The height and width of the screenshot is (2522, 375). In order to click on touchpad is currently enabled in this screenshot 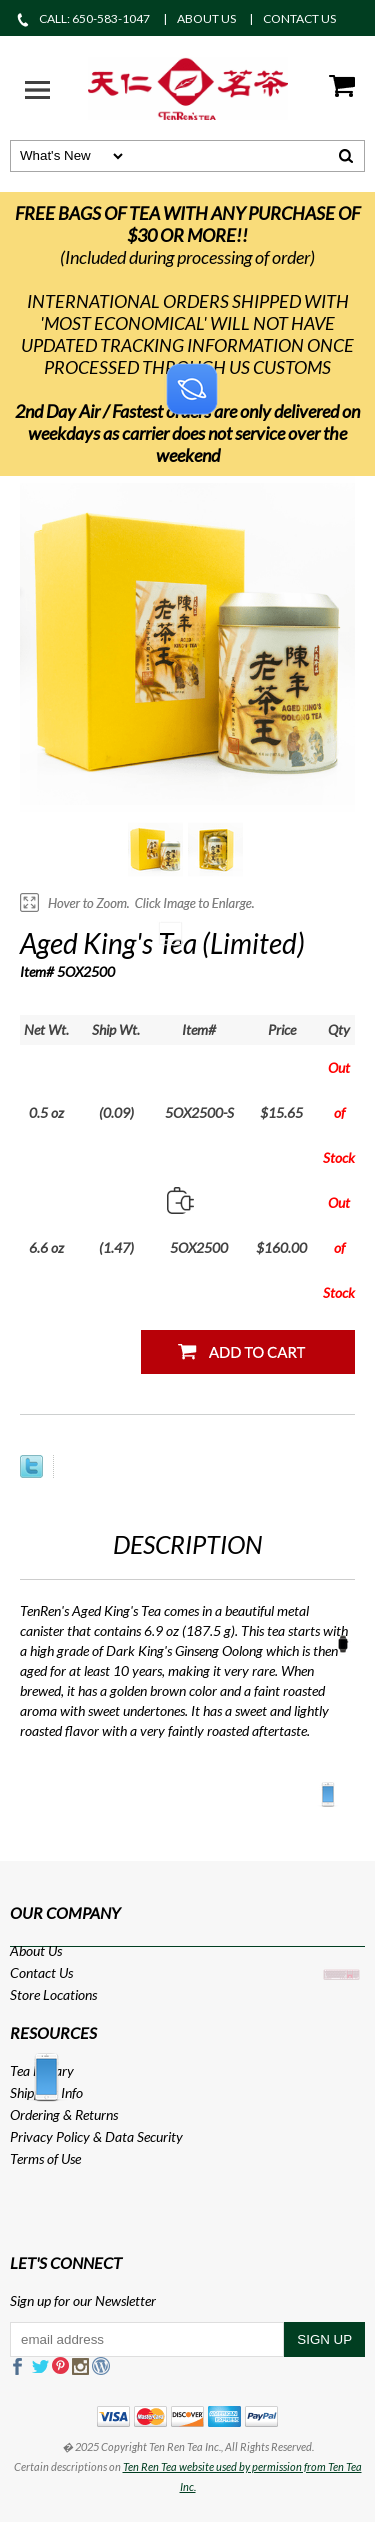, I will do `click(170, 933)`.